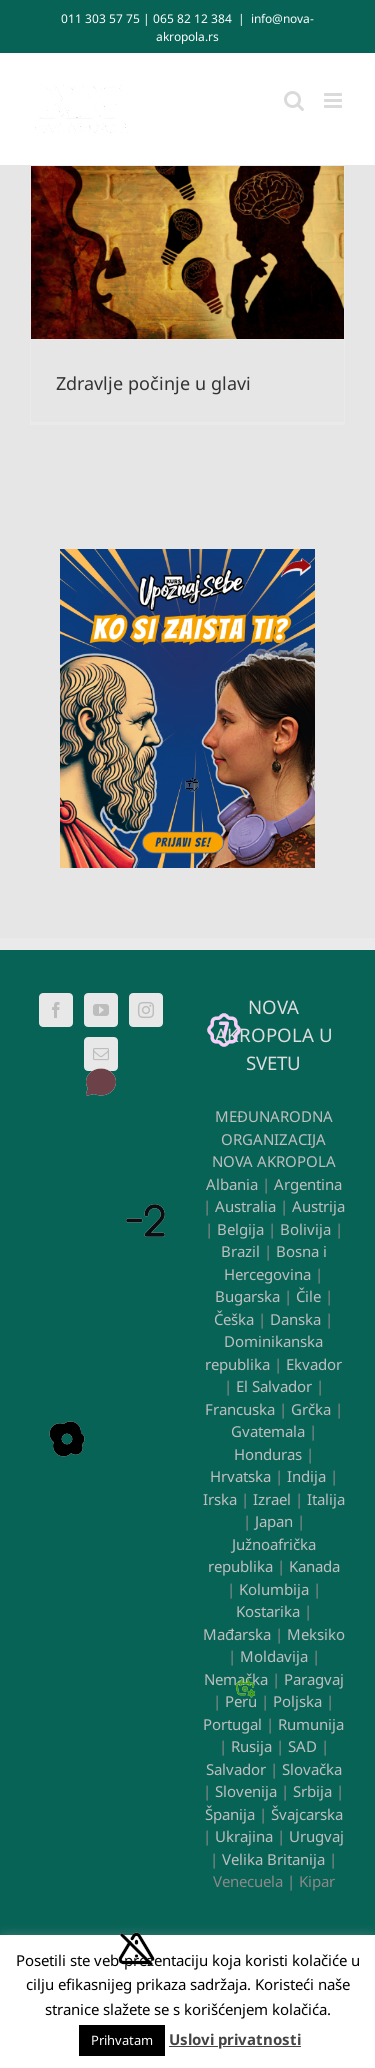 The height and width of the screenshot is (2068, 375). I want to click on decrease exposure by 2 stops, so click(146, 1220).